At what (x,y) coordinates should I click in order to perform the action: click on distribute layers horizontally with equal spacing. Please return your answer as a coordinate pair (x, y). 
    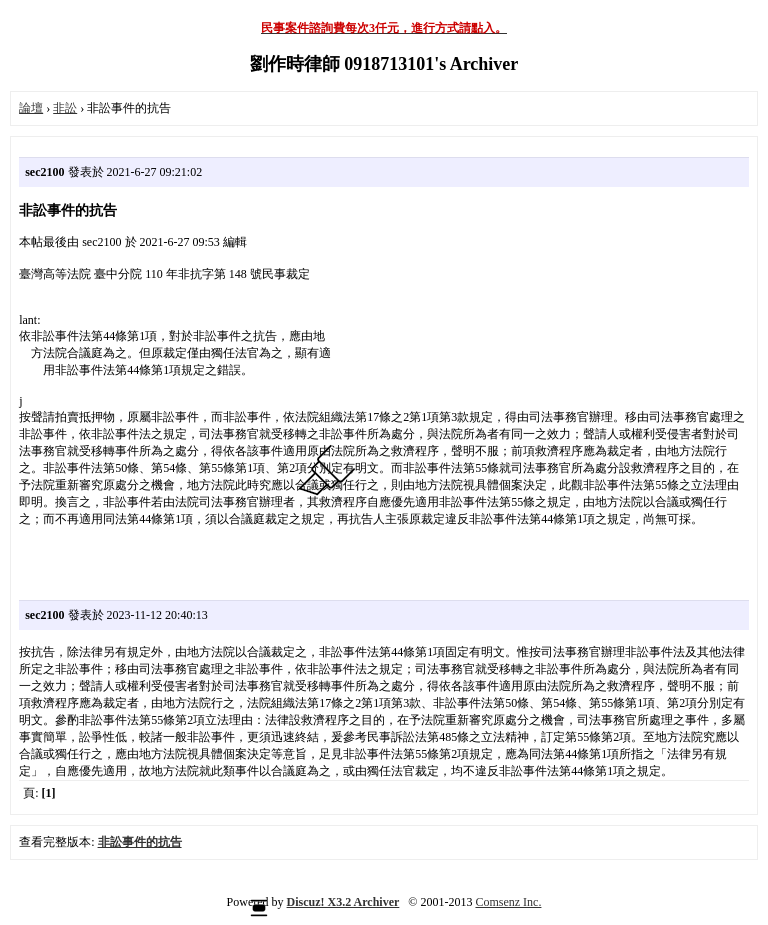
    Looking at the image, I should click on (259, 908).